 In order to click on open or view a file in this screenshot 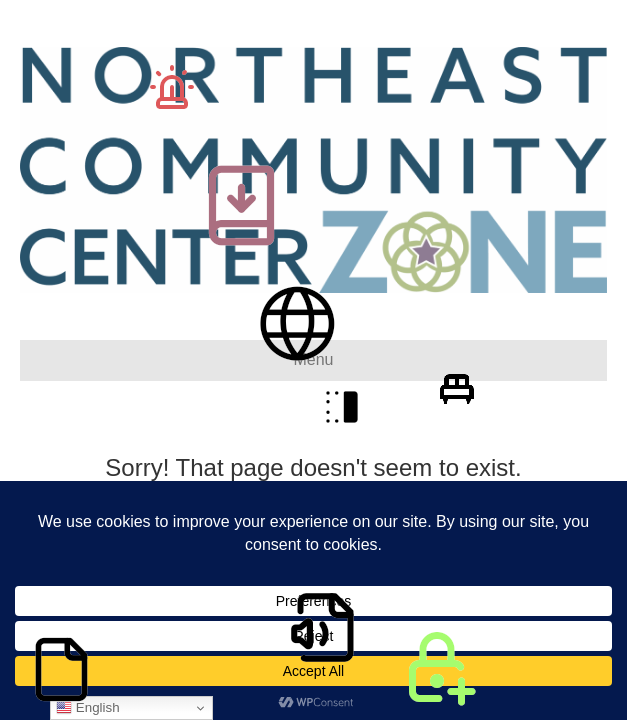, I will do `click(61, 669)`.